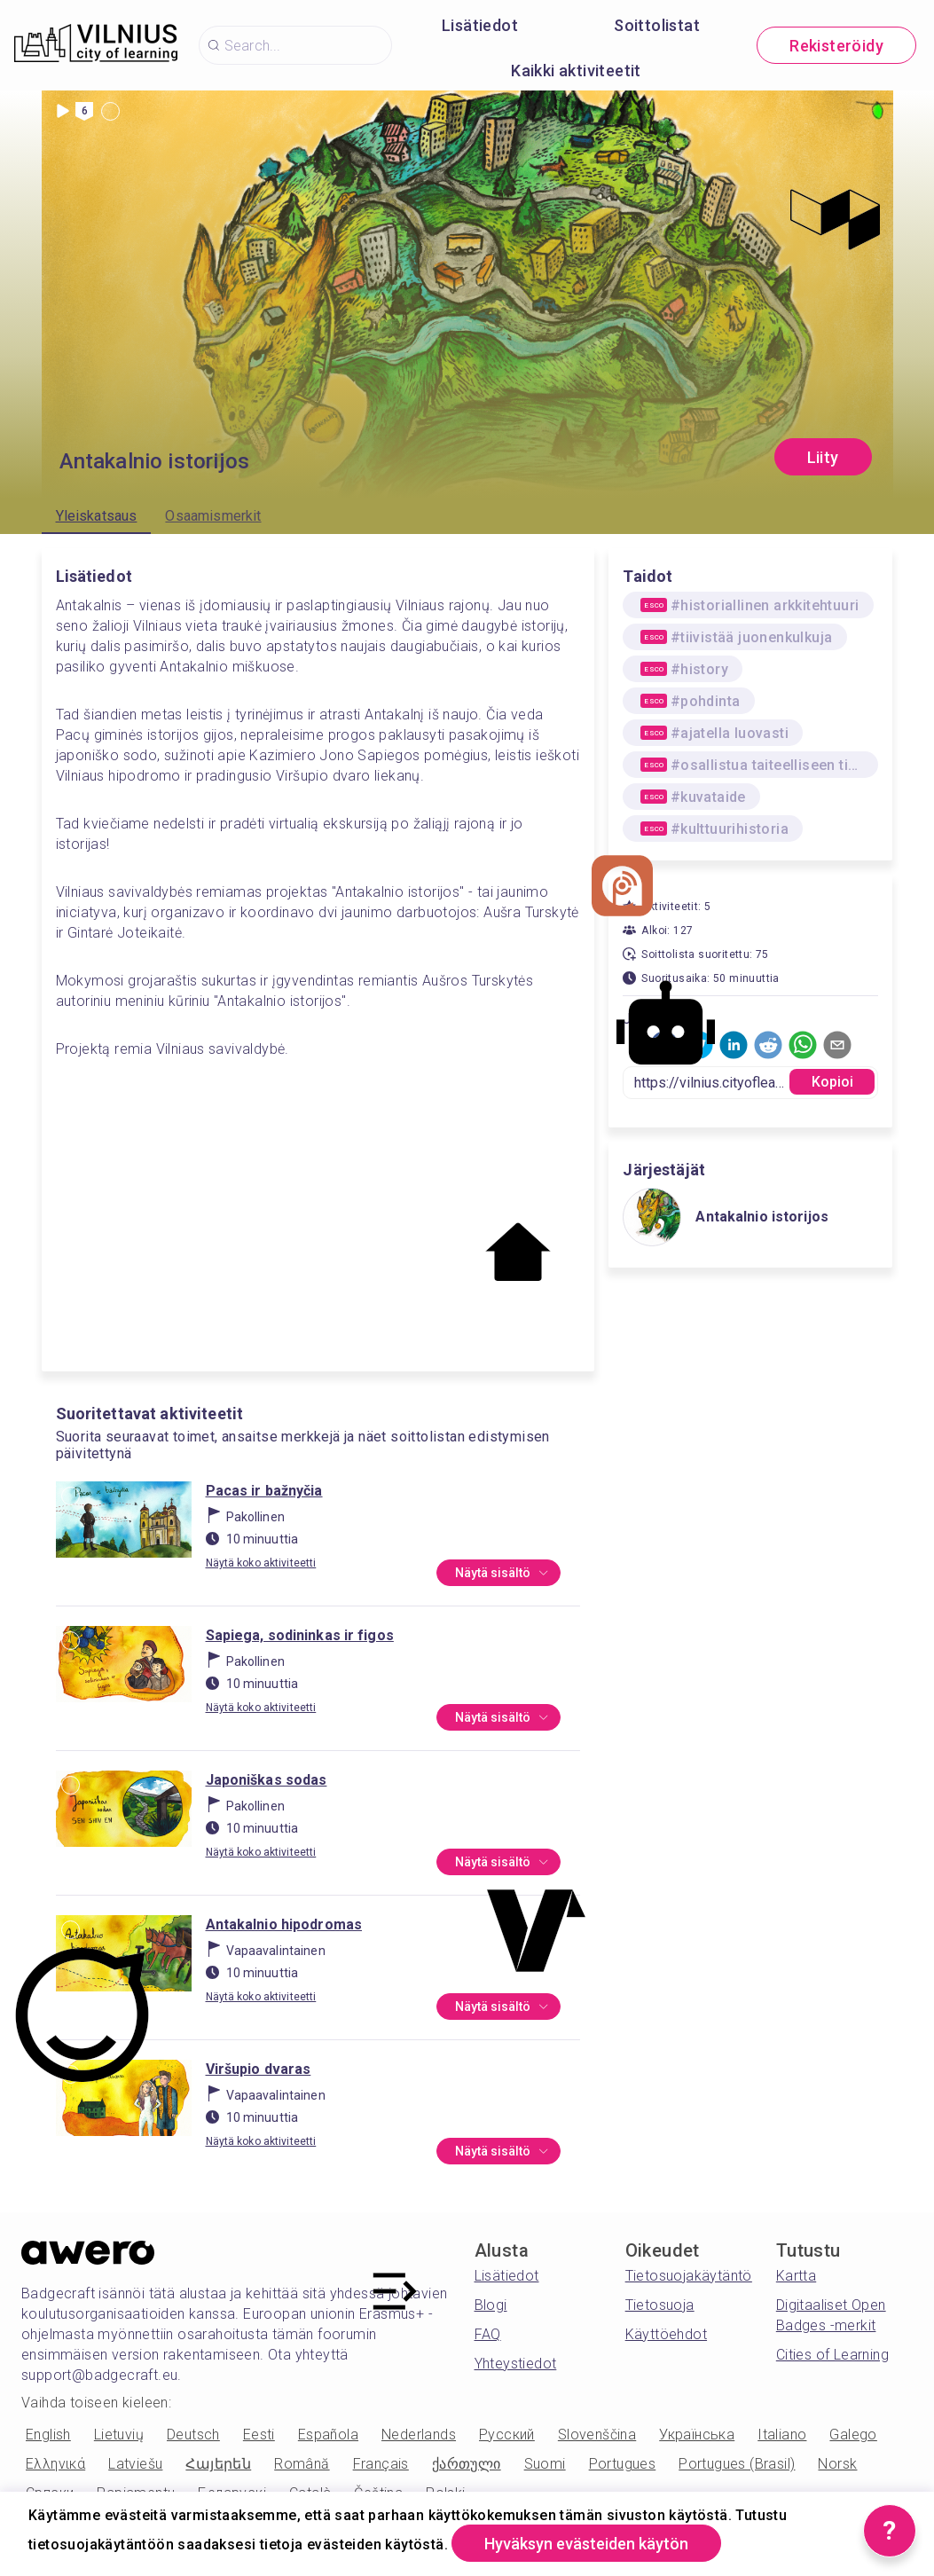  I want to click on expand a collapsed sidebar menu, so click(394, 2291).